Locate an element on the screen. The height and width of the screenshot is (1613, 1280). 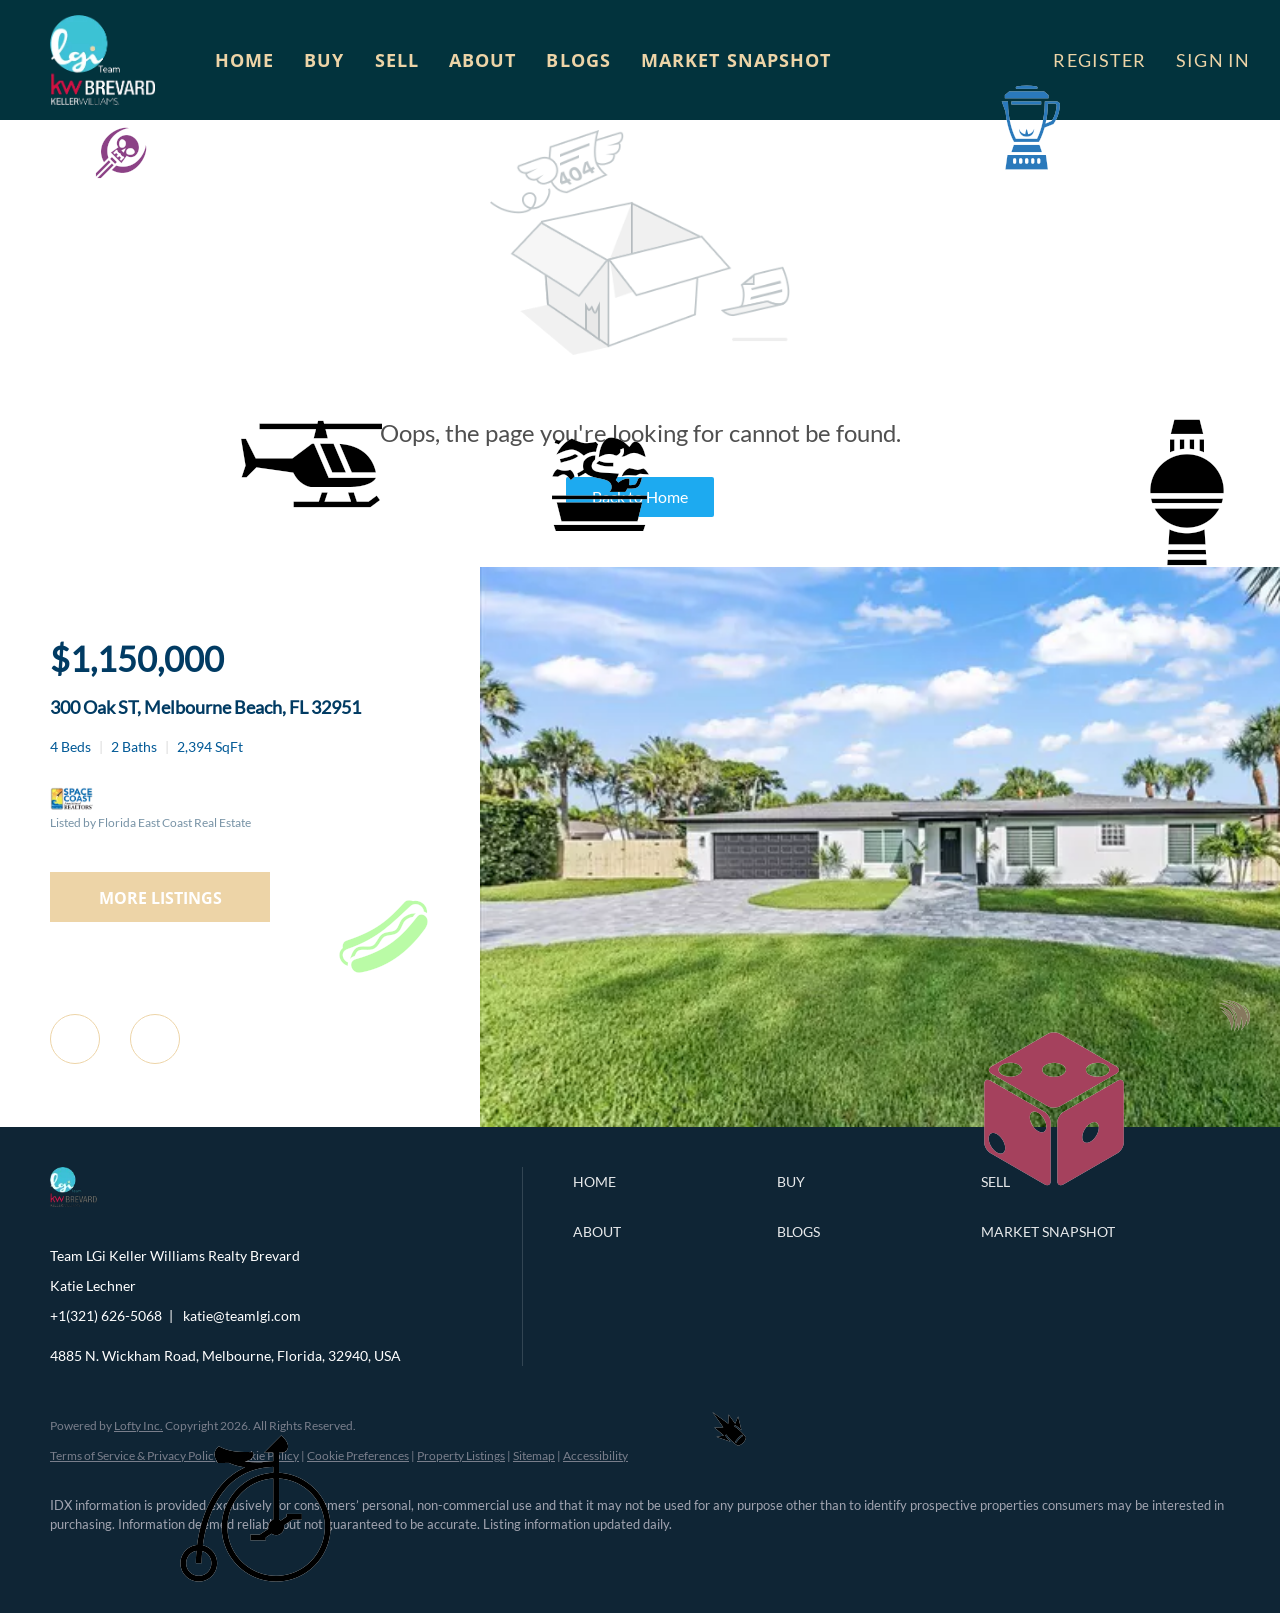
select necromancer or dark mage class is located at coordinates (121, 152).